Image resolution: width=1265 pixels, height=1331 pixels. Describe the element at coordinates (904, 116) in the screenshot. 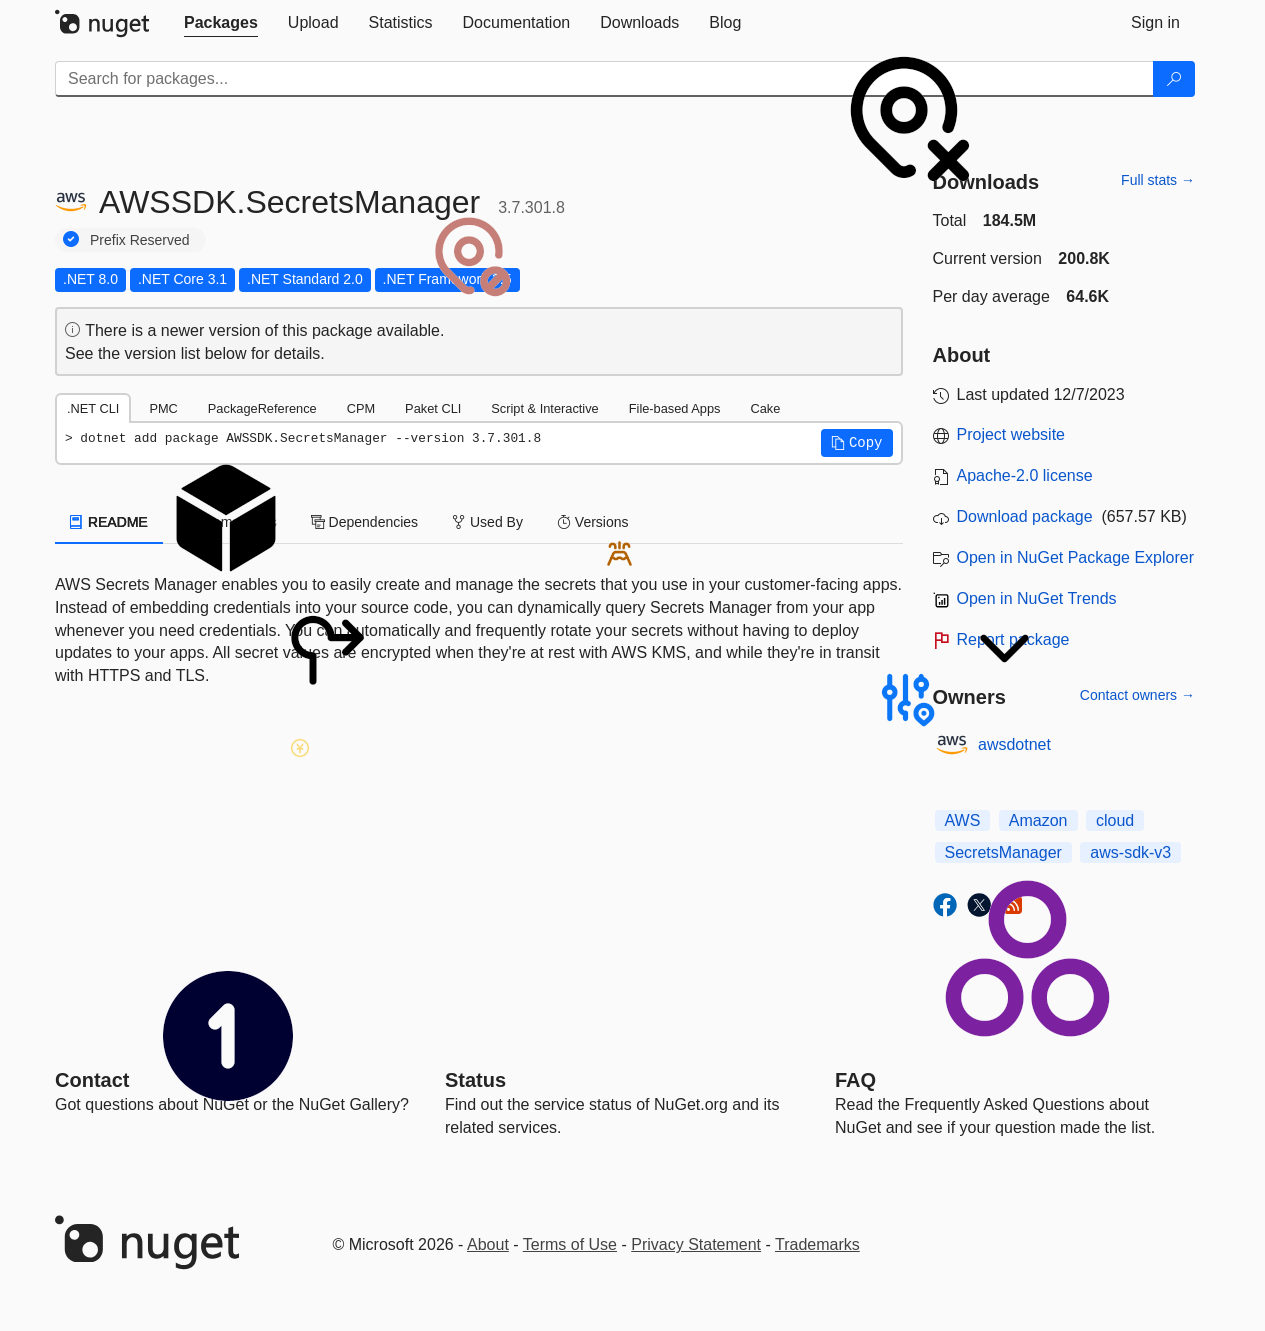

I see `remove a saved location pin` at that location.